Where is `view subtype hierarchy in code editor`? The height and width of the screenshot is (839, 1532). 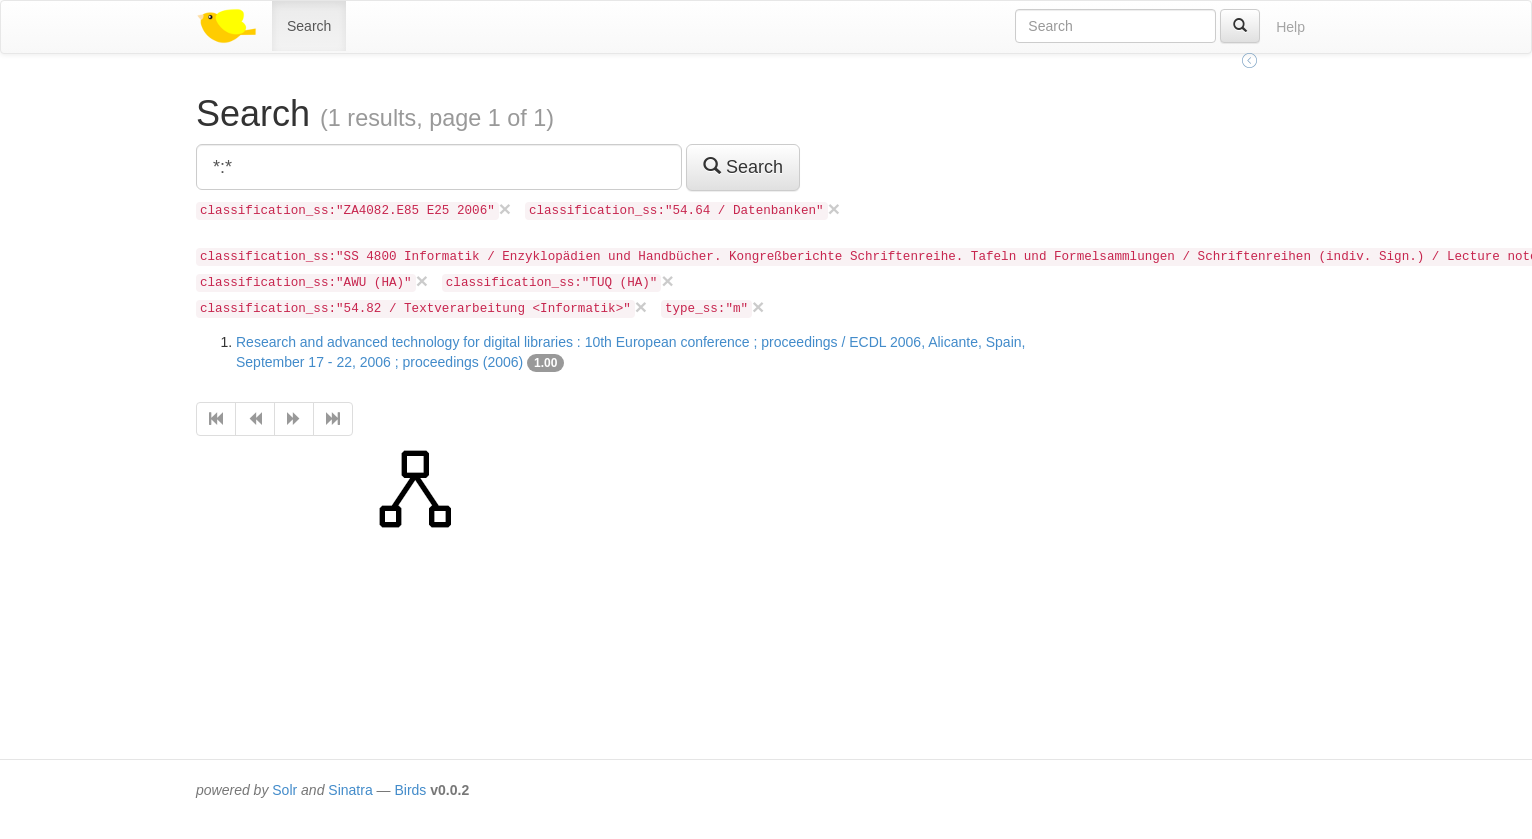
view subtype hierarchy in code editor is located at coordinates (418, 489).